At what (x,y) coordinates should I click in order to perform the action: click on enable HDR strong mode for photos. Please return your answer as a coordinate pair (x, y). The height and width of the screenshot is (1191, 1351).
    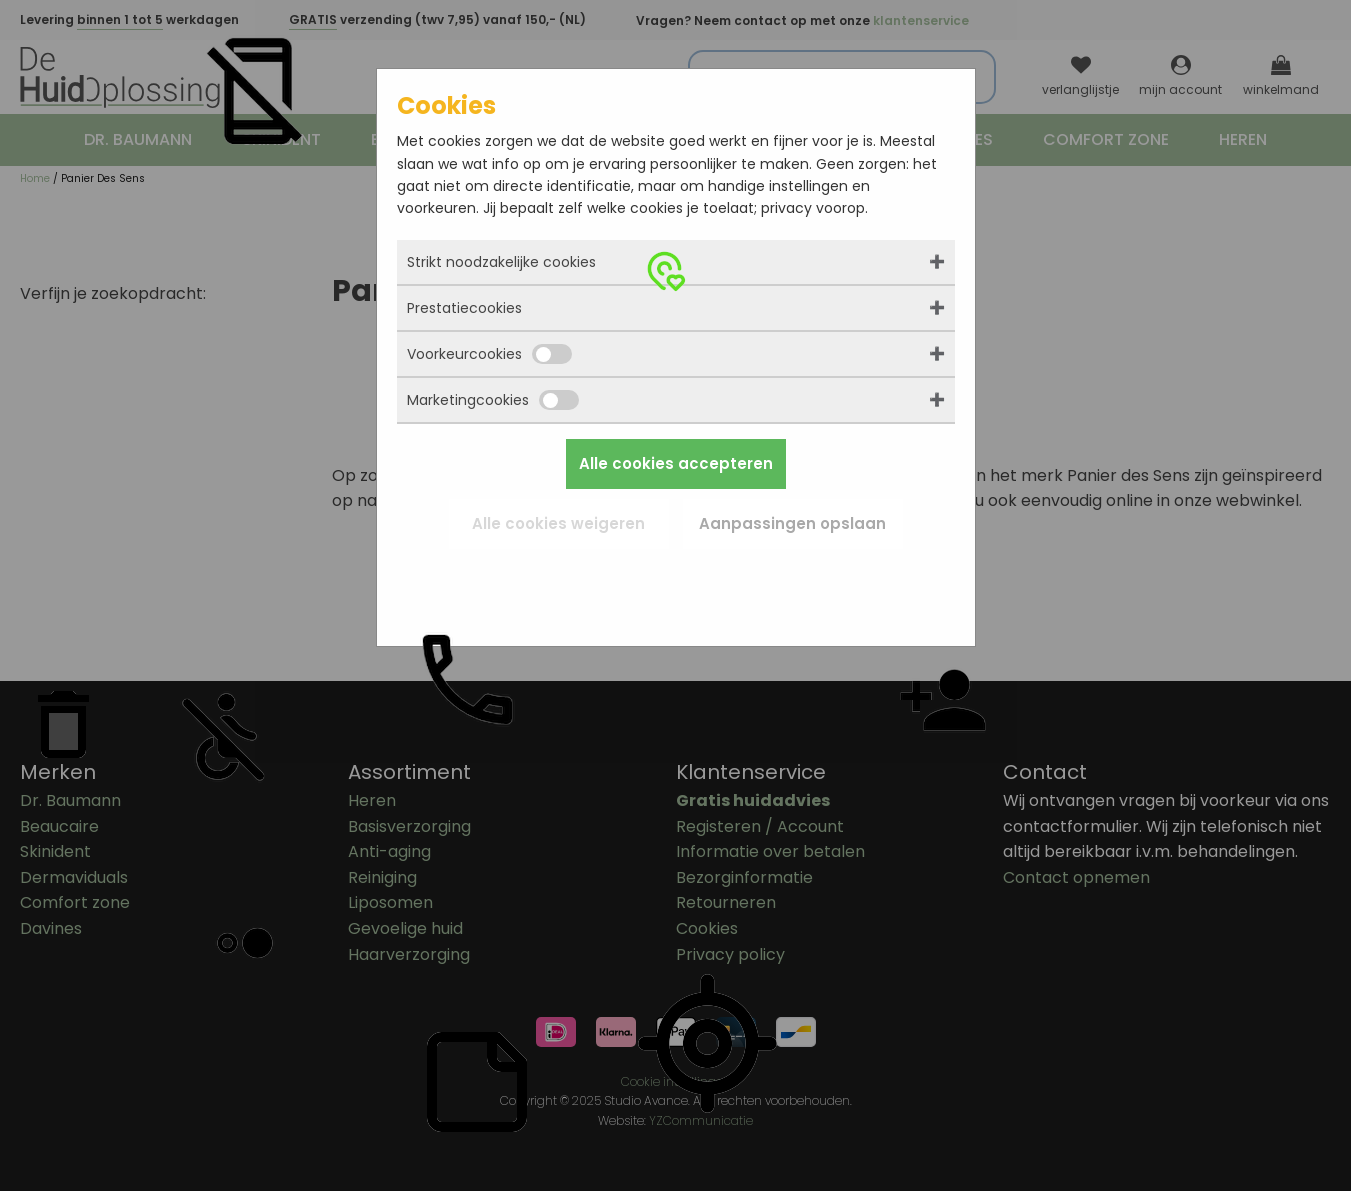
    Looking at the image, I should click on (245, 943).